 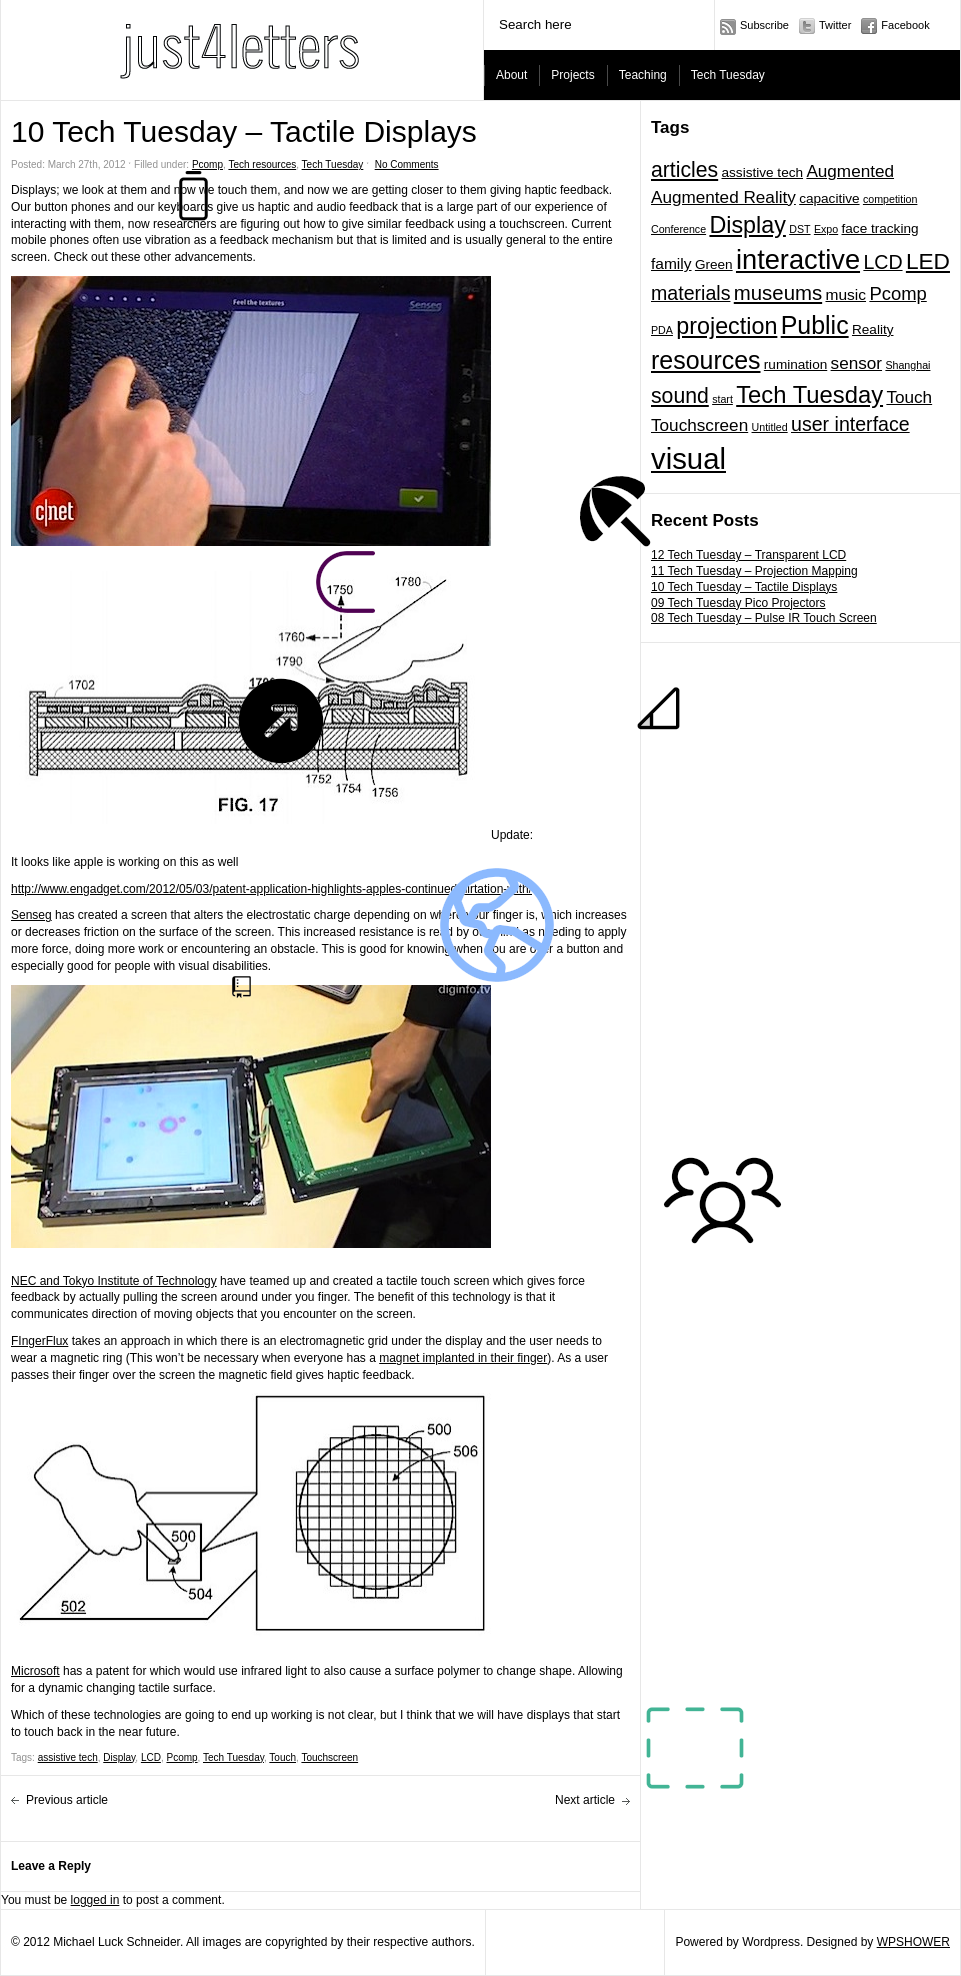 What do you see at coordinates (722, 1196) in the screenshot?
I see `view group or team members` at bounding box center [722, 1196].